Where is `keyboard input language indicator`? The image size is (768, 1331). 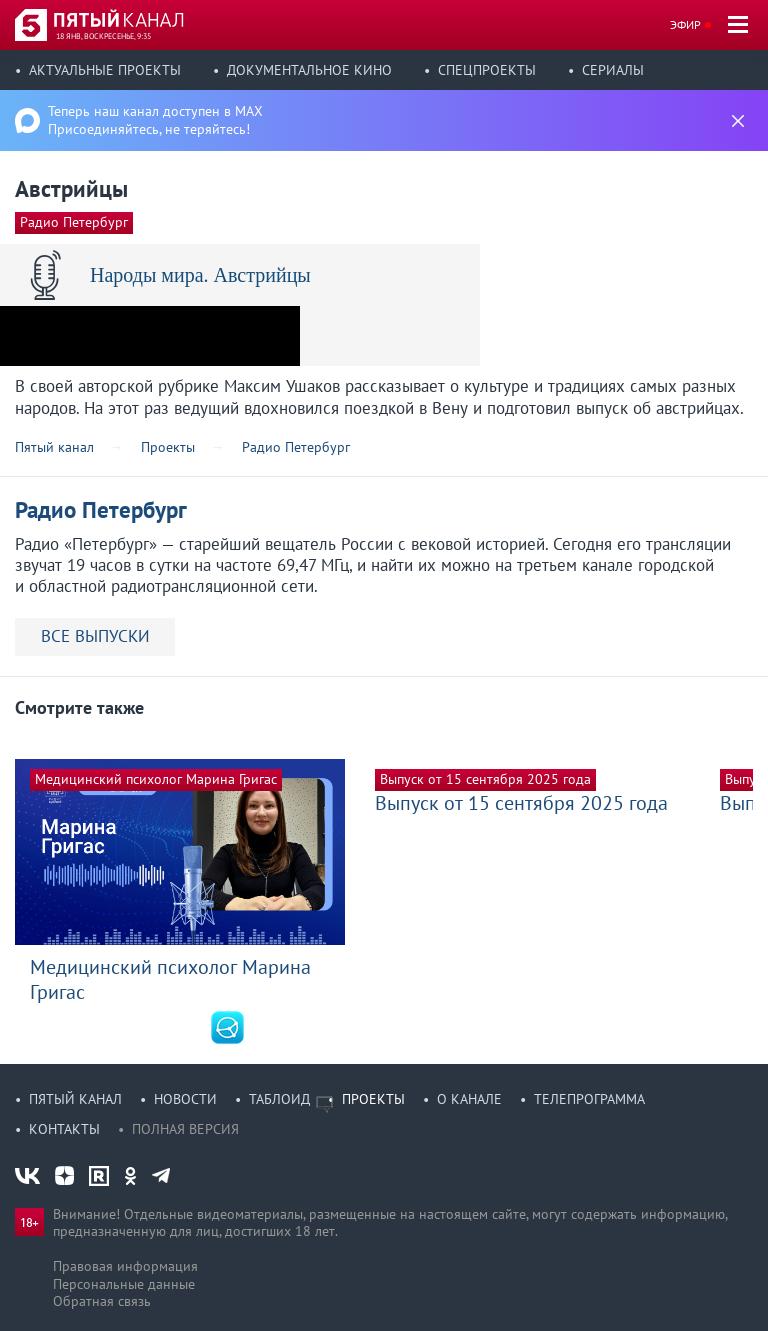
keyboard input language indicator is located at coordinates (324, 1104).